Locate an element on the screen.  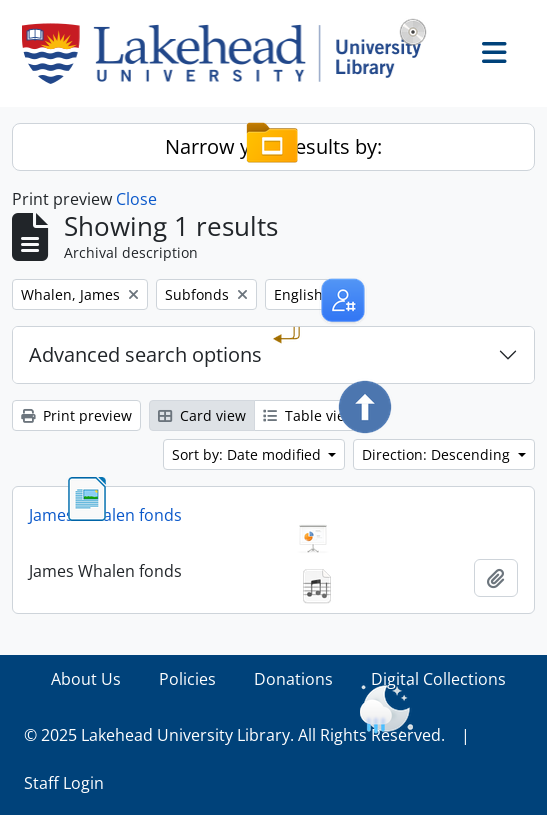
access administrator or sudo user preferences is located at coordinates (343, 301).